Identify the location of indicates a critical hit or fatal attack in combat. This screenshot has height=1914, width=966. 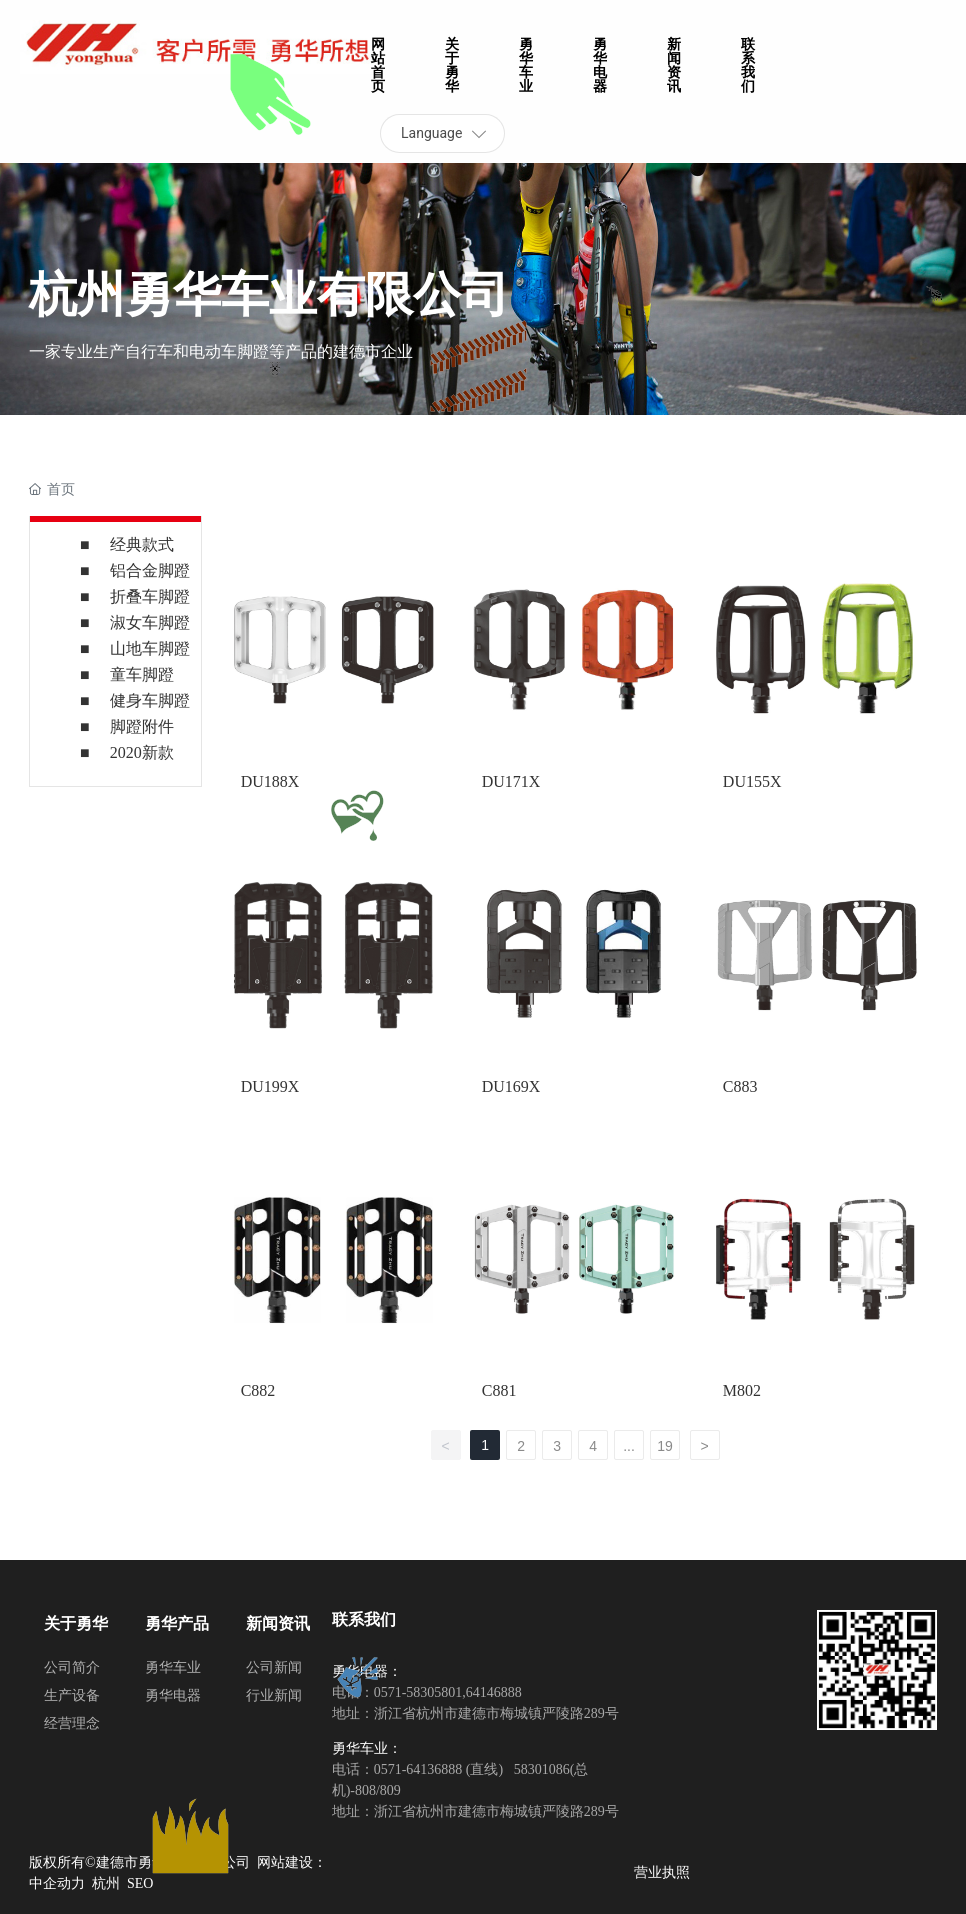
(934, 293).